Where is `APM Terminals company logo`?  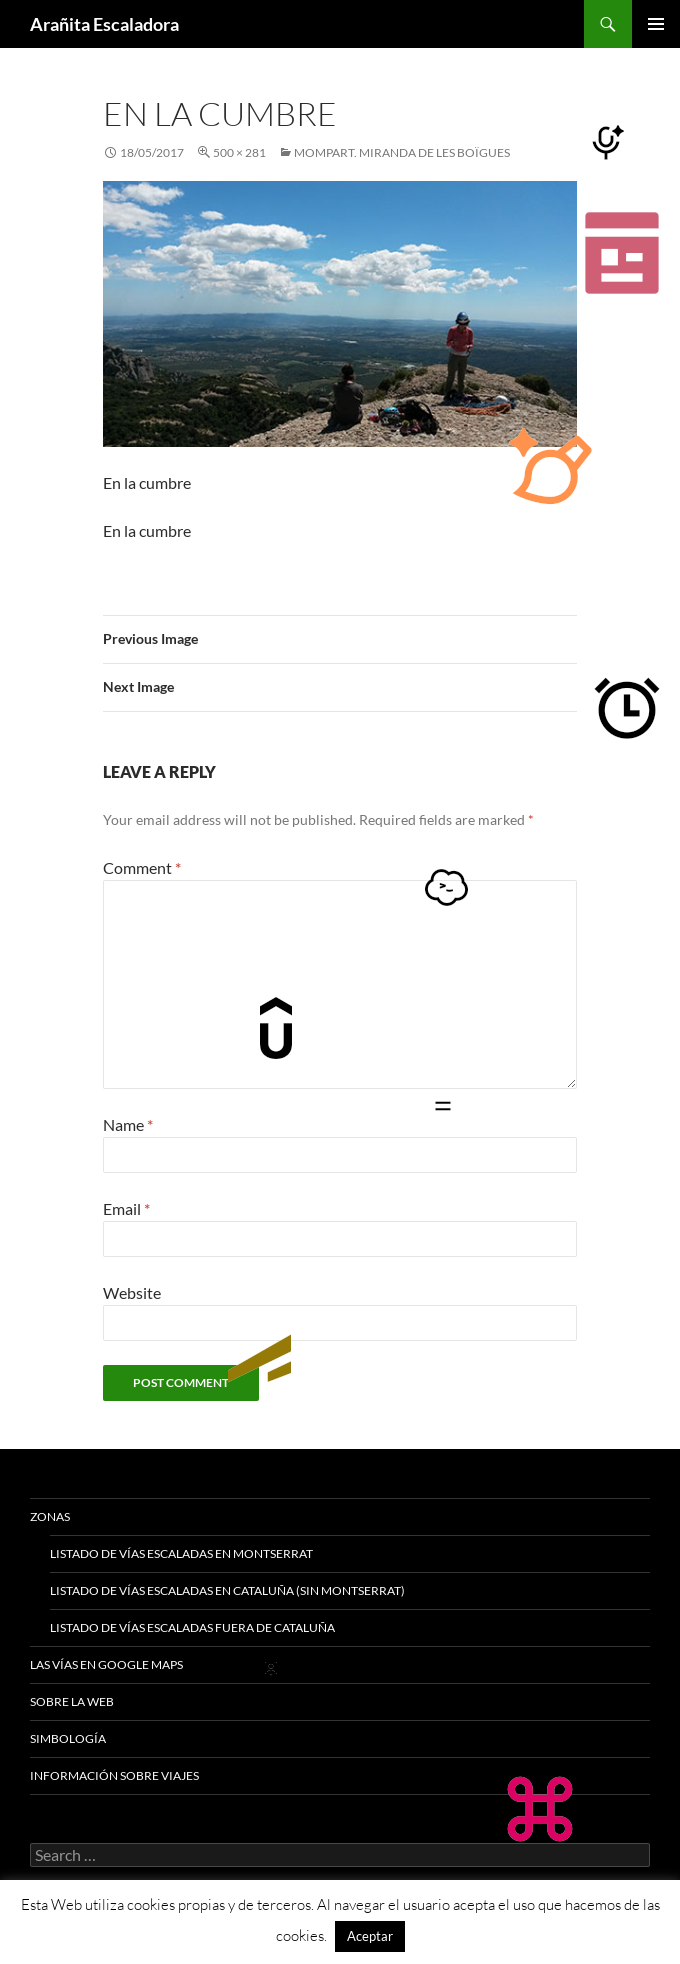 APM Terminals company logo is located at coordinates (259, 1358).